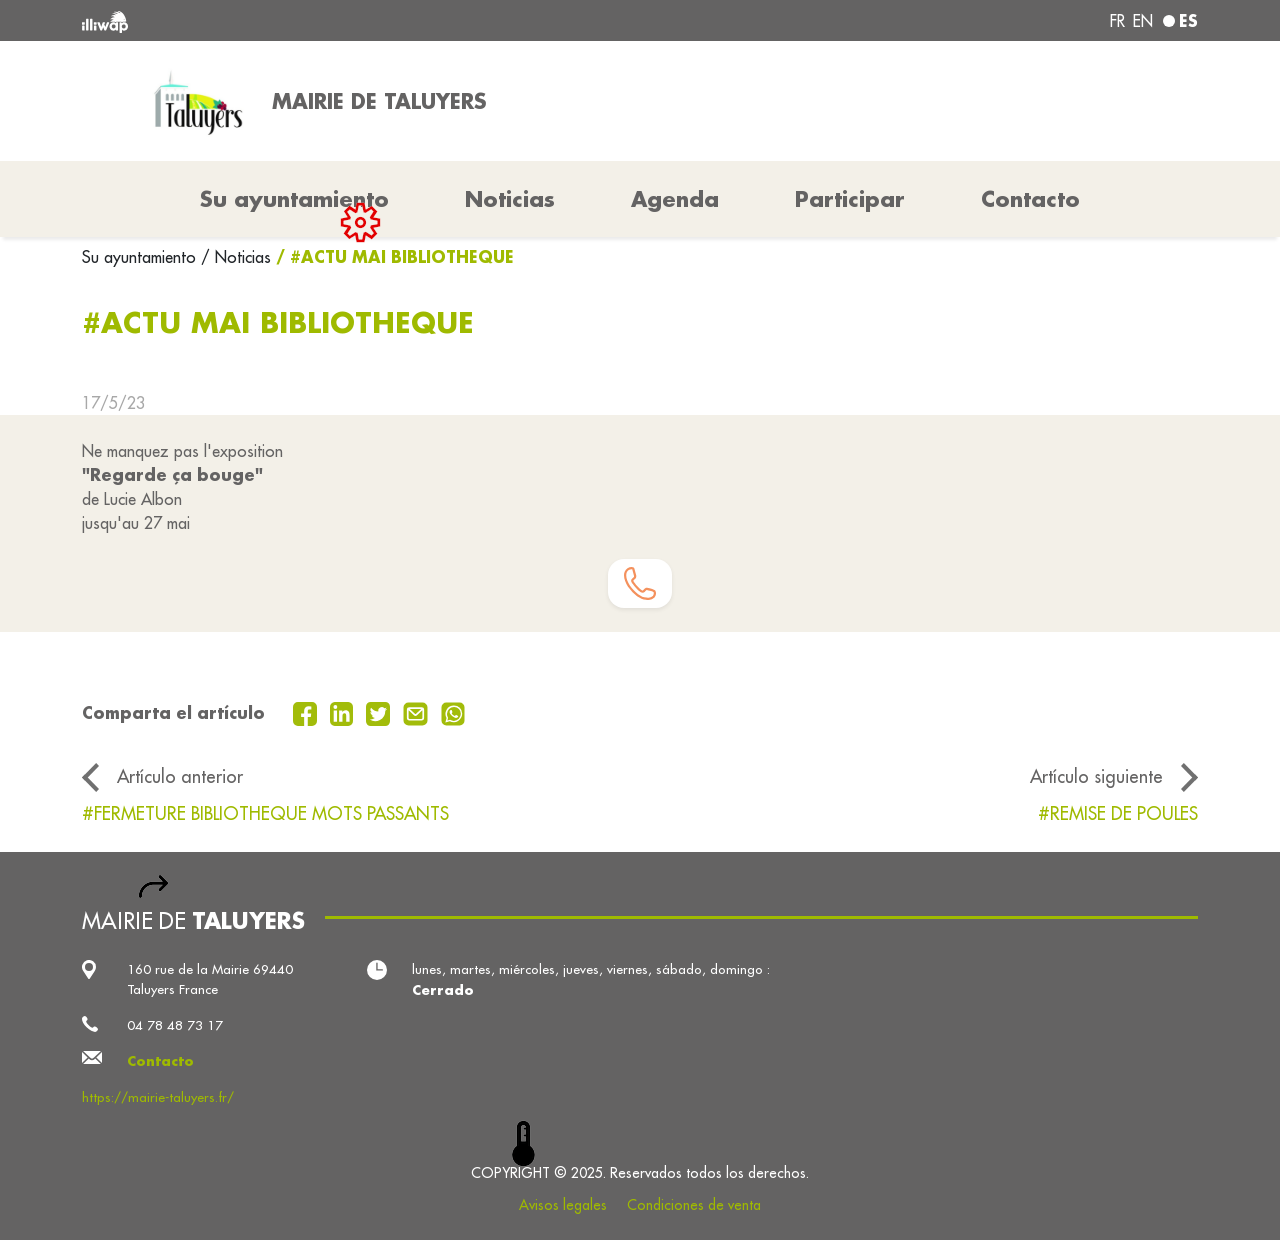 The width and height of the screenshot is (1280, 1240). What do you see at coordinates (523, 1143) in the screenshot?
I see `adjust temperature settings` at bounding box center [523, 1143].